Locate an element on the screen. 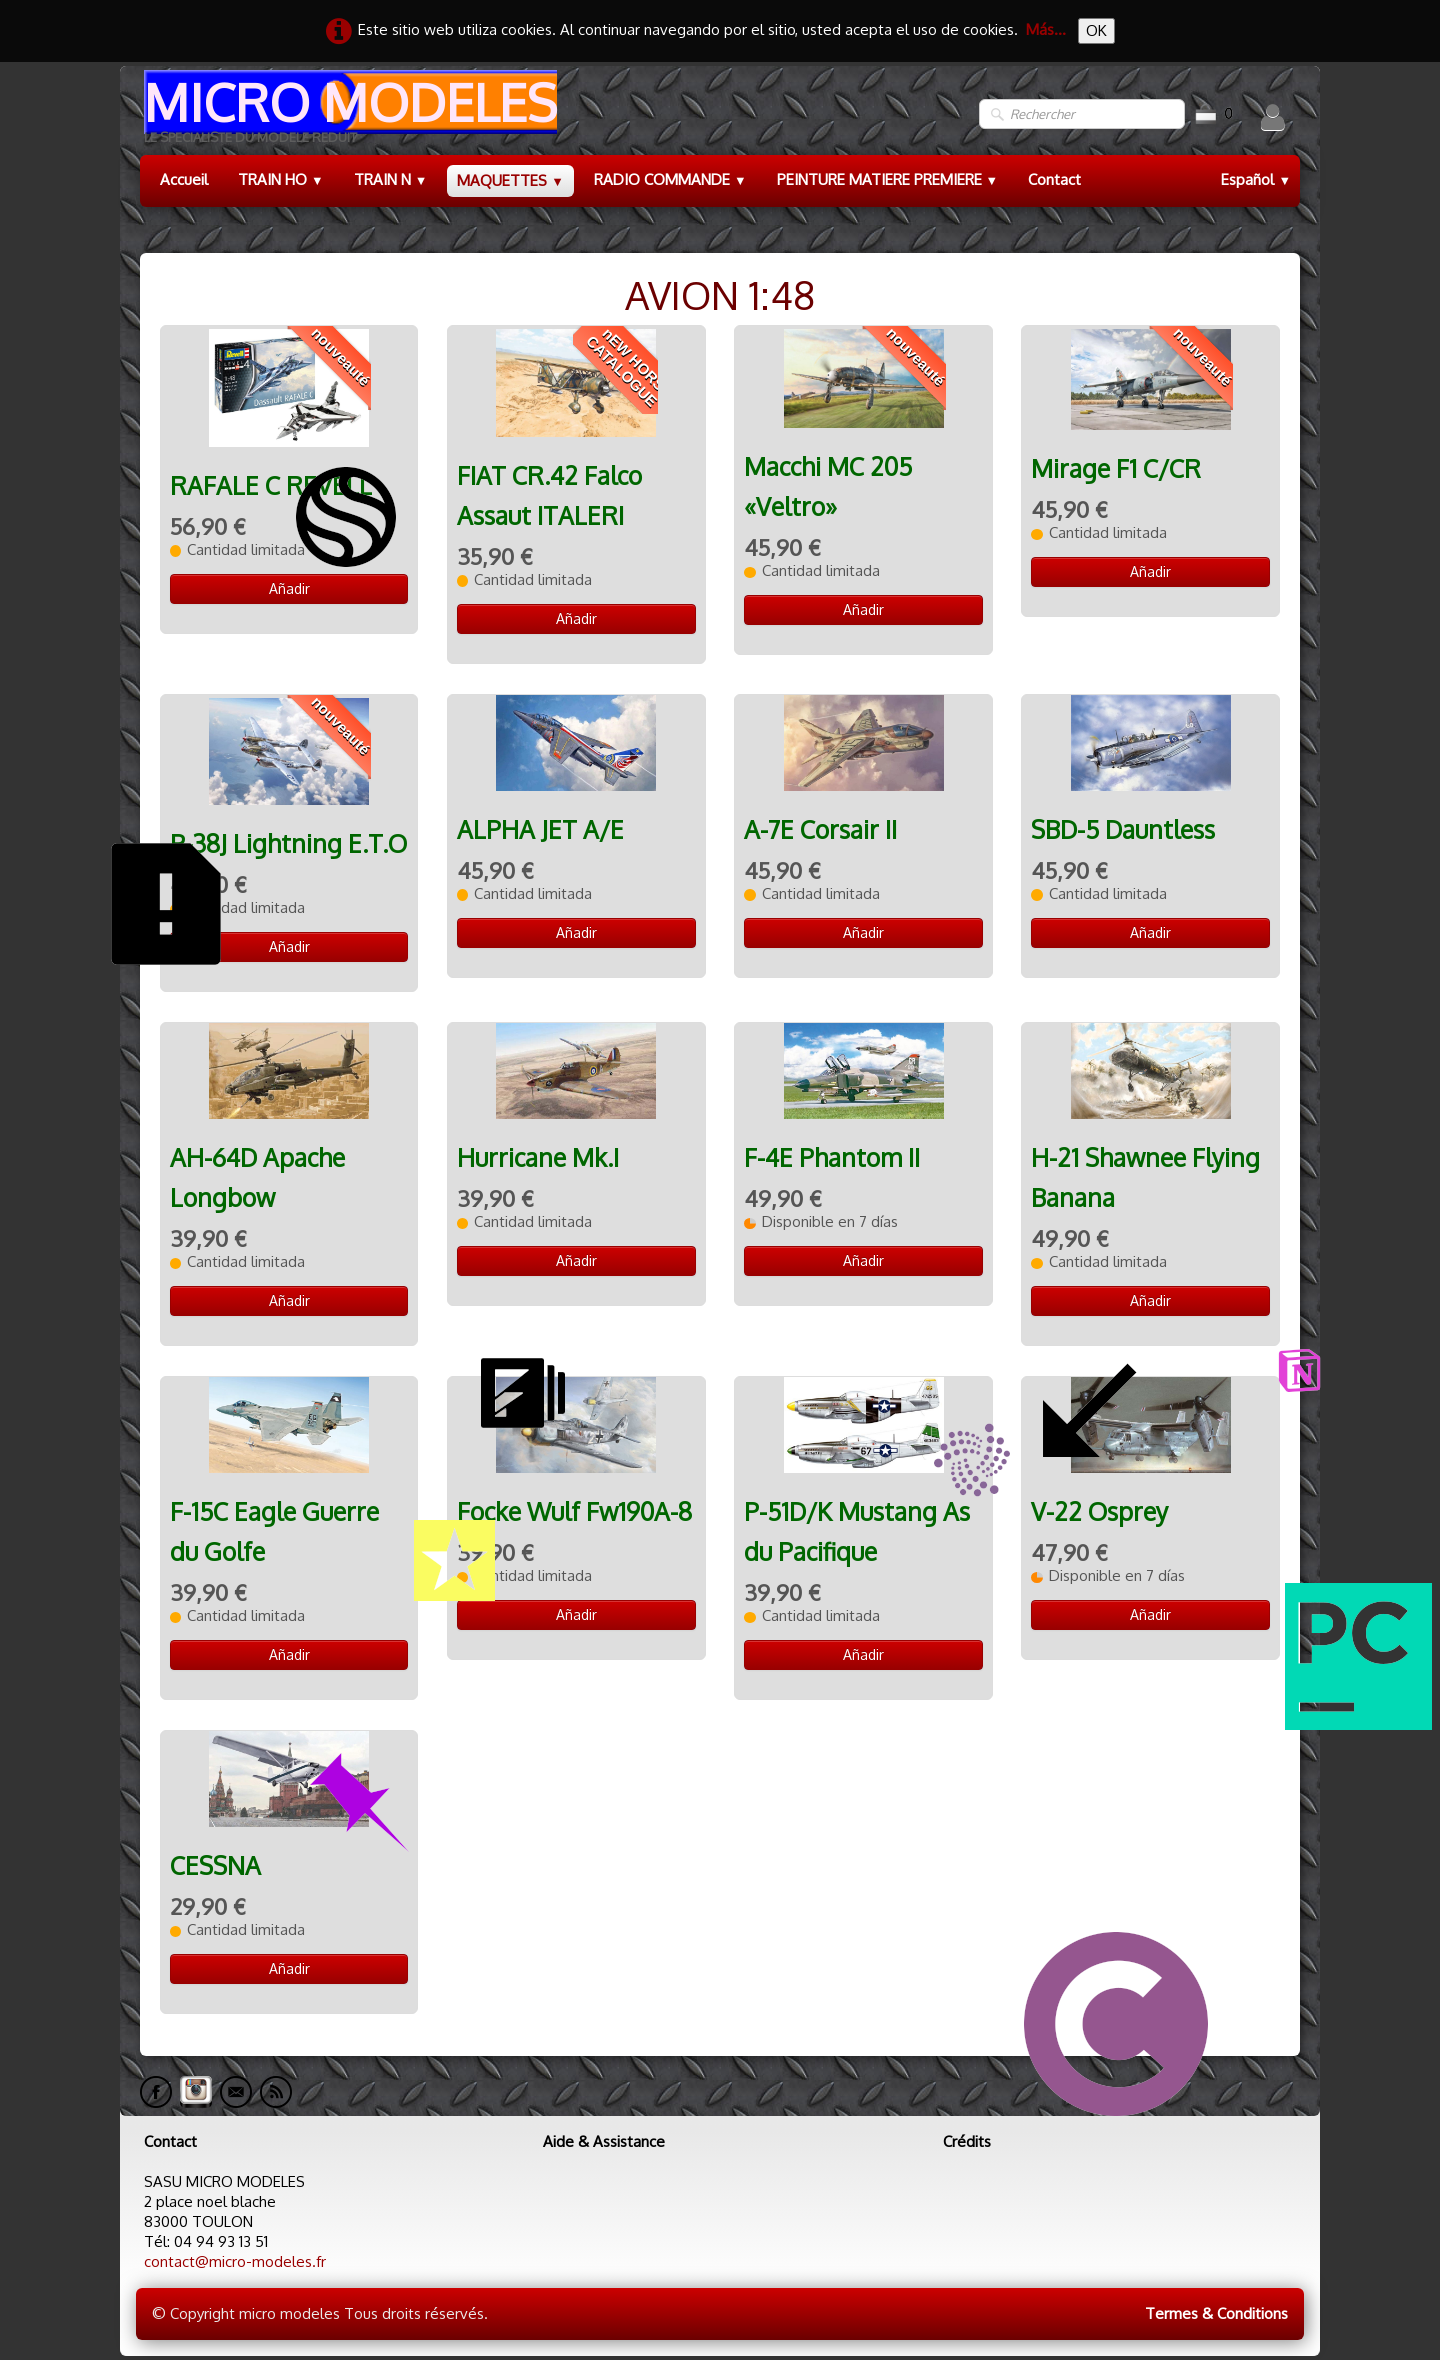 Image resolution: width=1440 pixels, height=2360 pixels. file with warning or error status is located at coordinates (166, 904).